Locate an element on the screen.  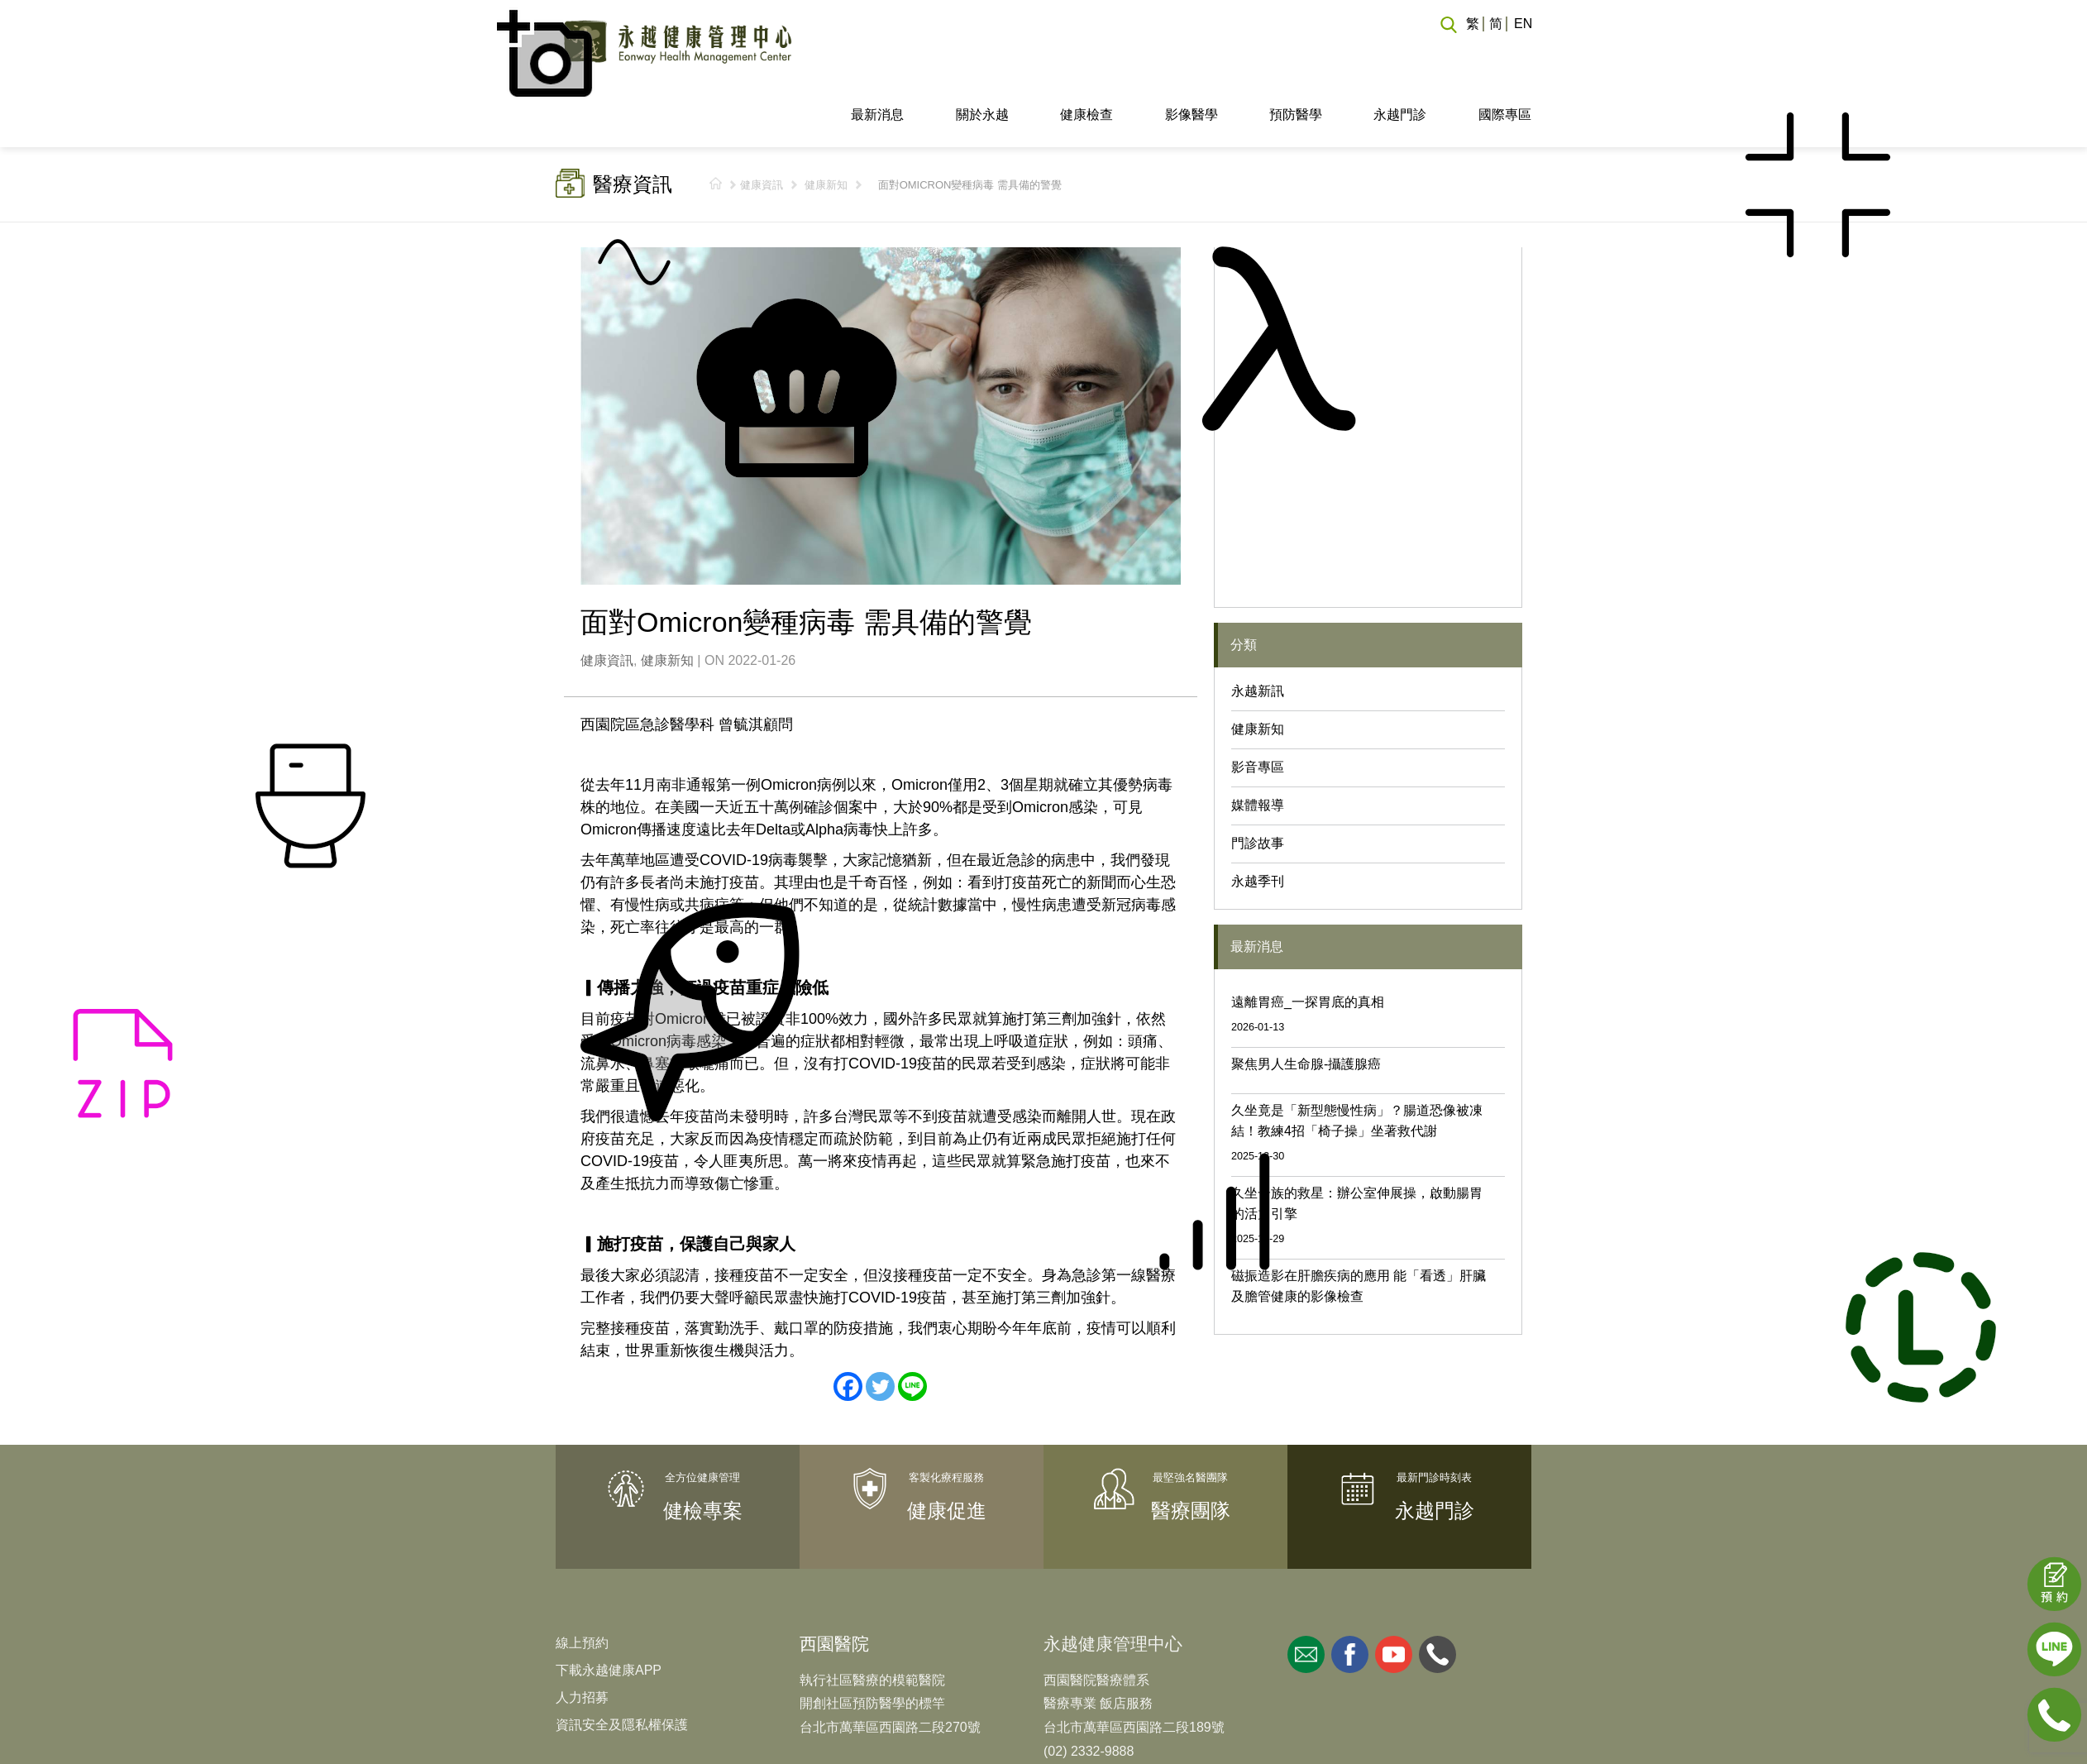
compress or archive files into a zip folder is located at coordinates (122, 1068).